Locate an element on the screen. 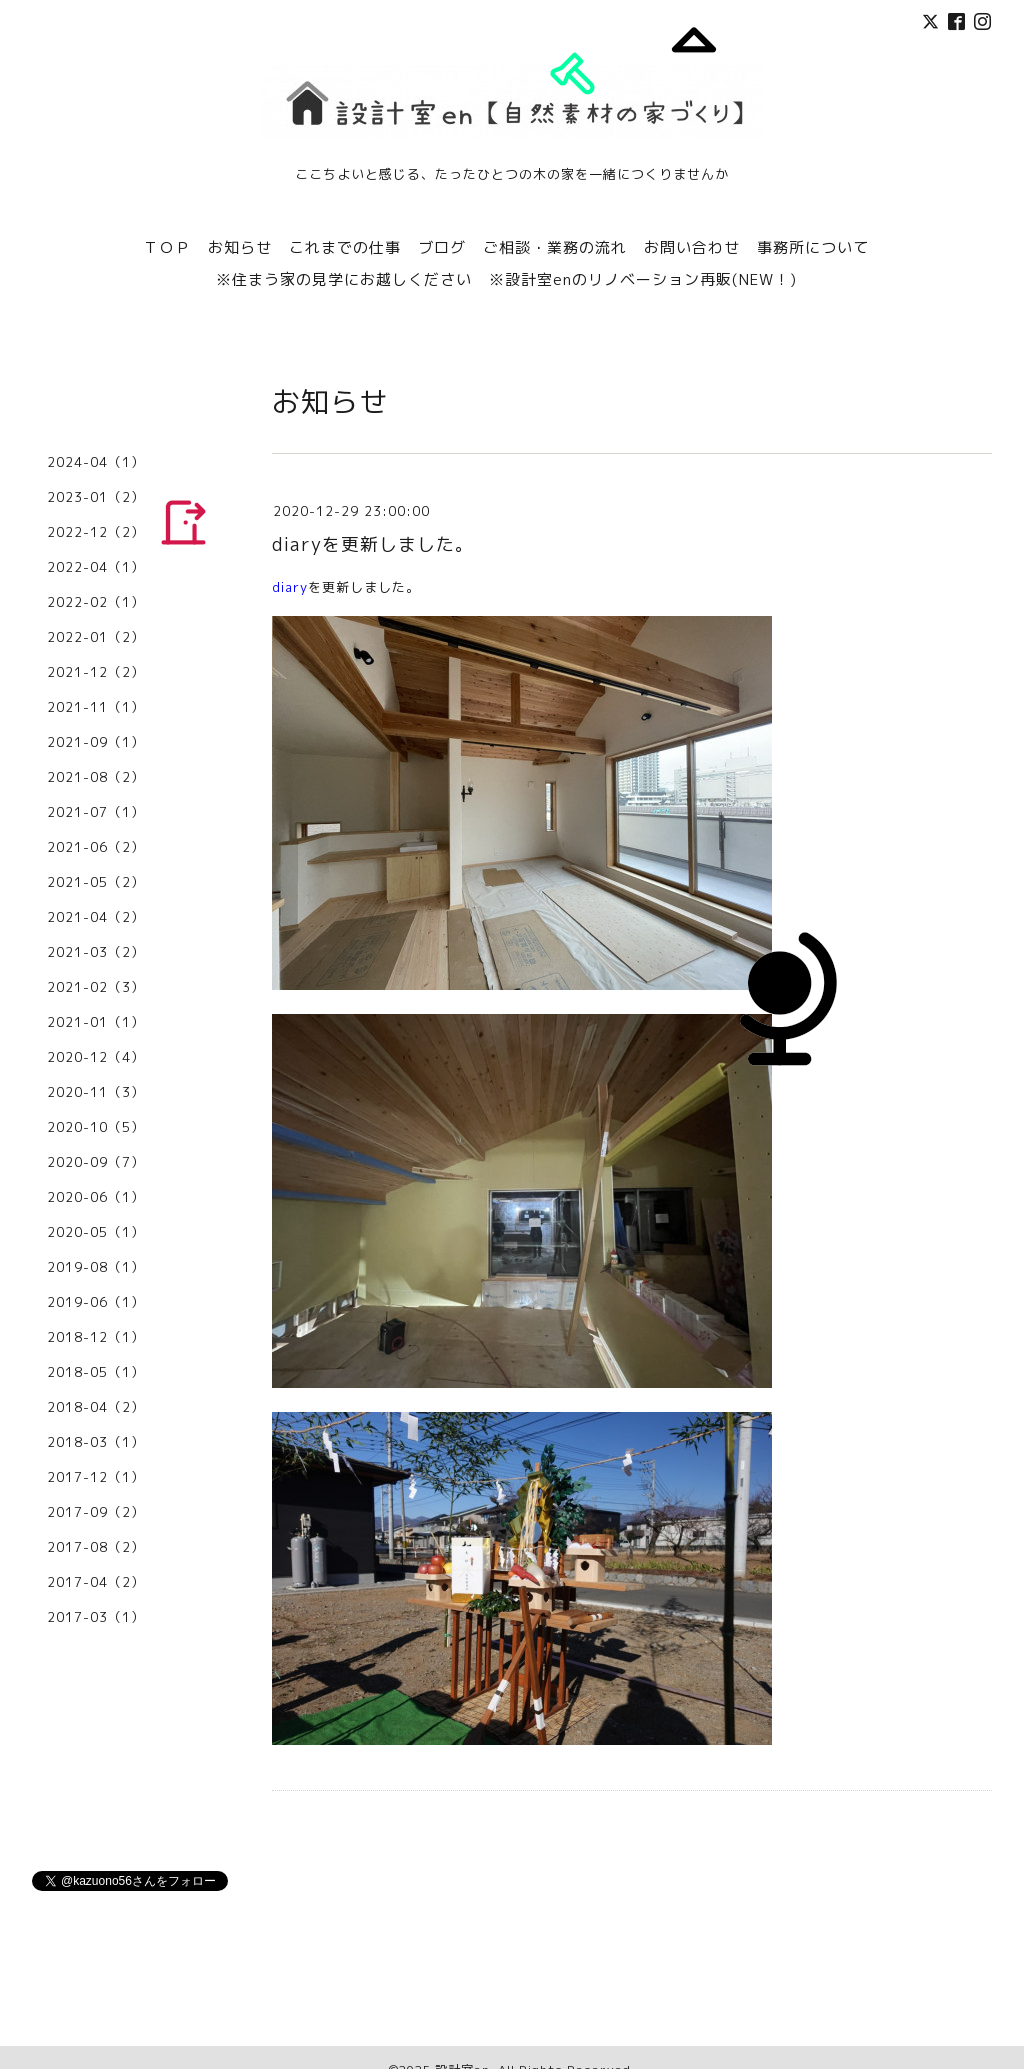  collapse an expanded section is located at coordinates (694, 43).